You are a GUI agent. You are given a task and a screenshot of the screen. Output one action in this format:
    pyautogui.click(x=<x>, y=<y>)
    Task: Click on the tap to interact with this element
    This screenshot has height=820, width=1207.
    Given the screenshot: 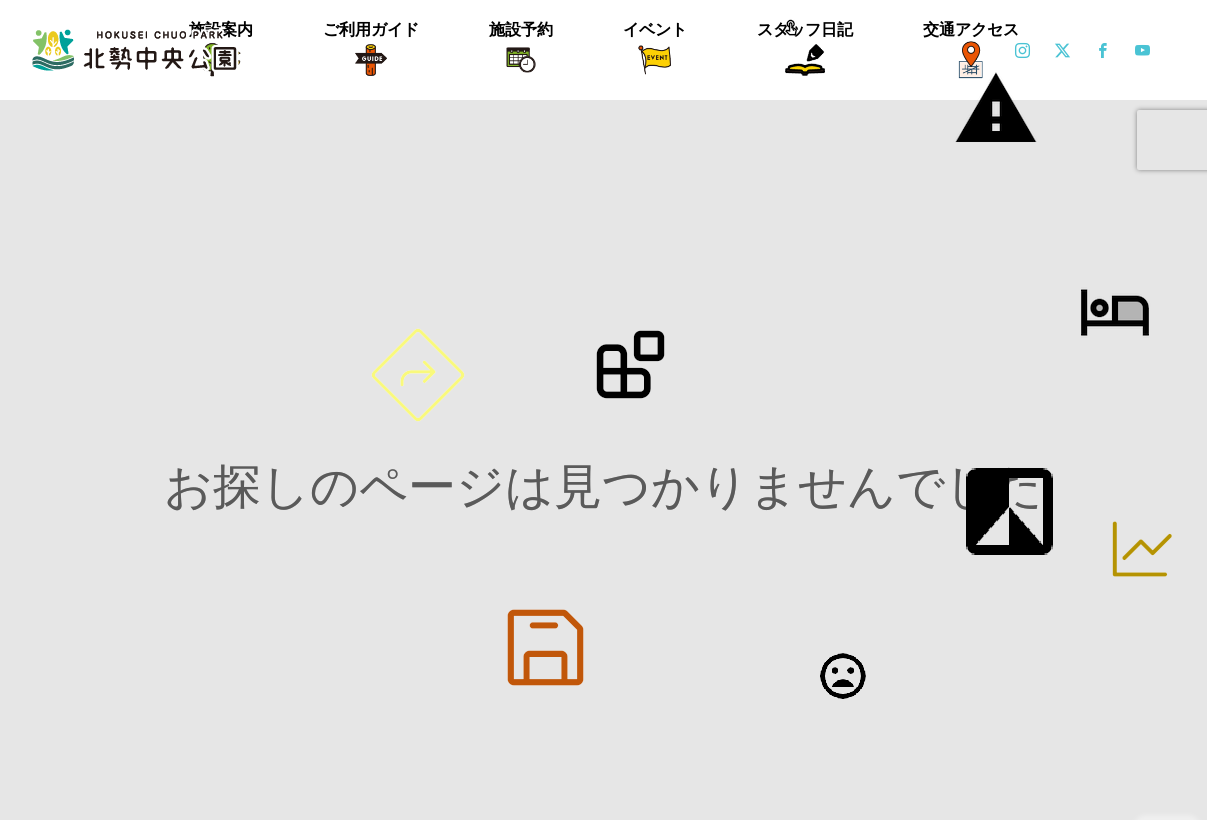 What is the action you would take?
    pyautogui.click(x=791, y=28)
    